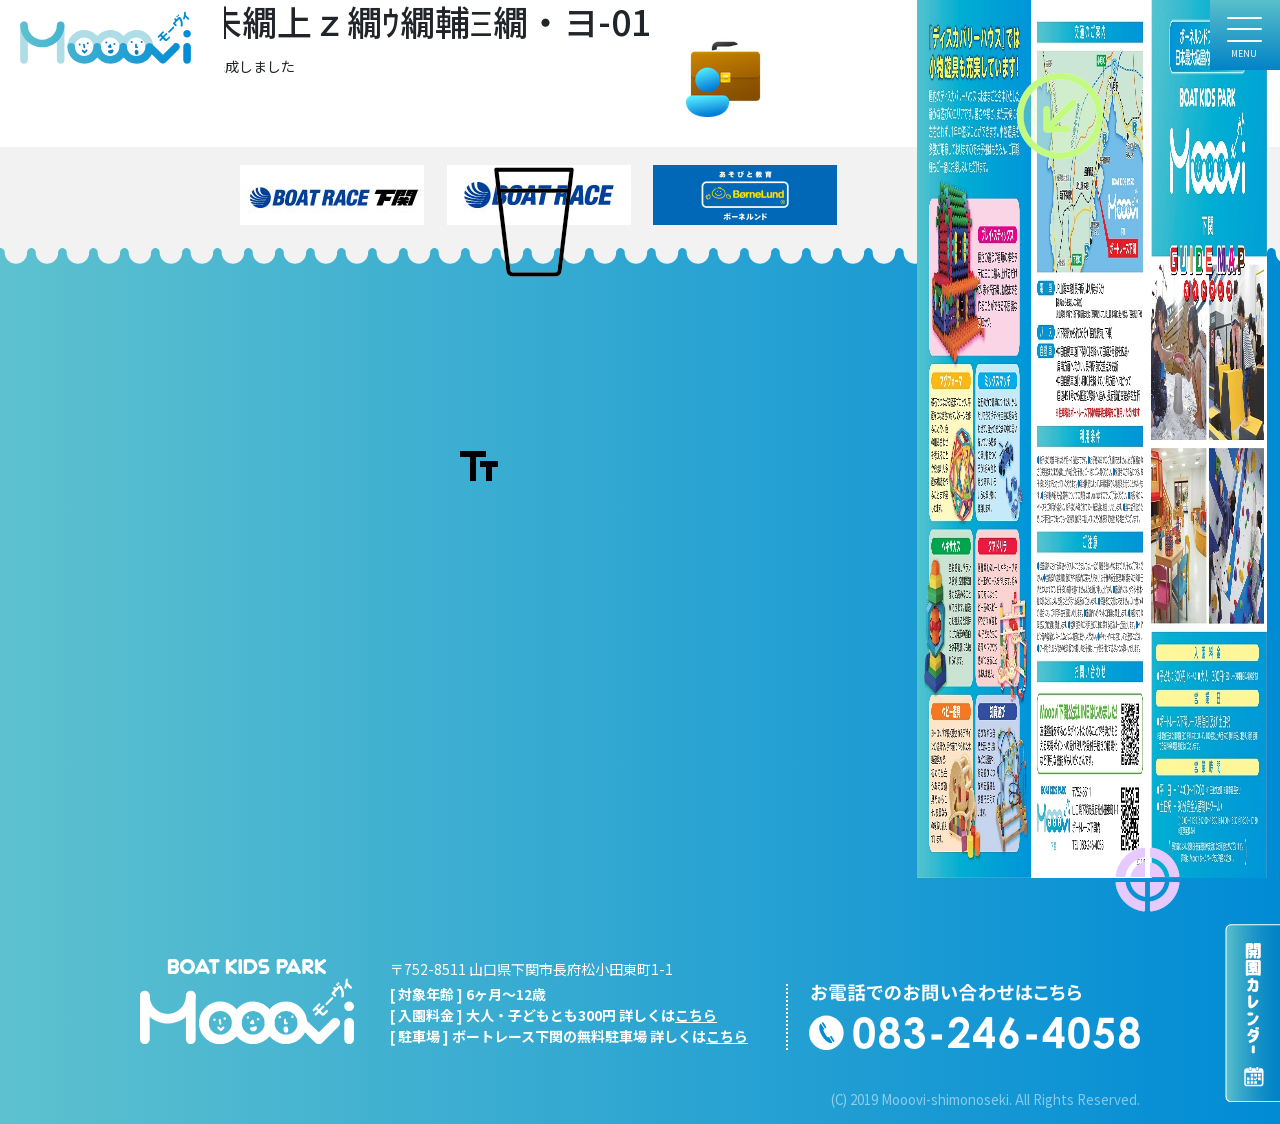 This screenshot has width=1280, height=1124. What do you see at coordinates (479, 467) in the screenshot?
I see `adjust text formatting options` at bounding box center [479, 467].